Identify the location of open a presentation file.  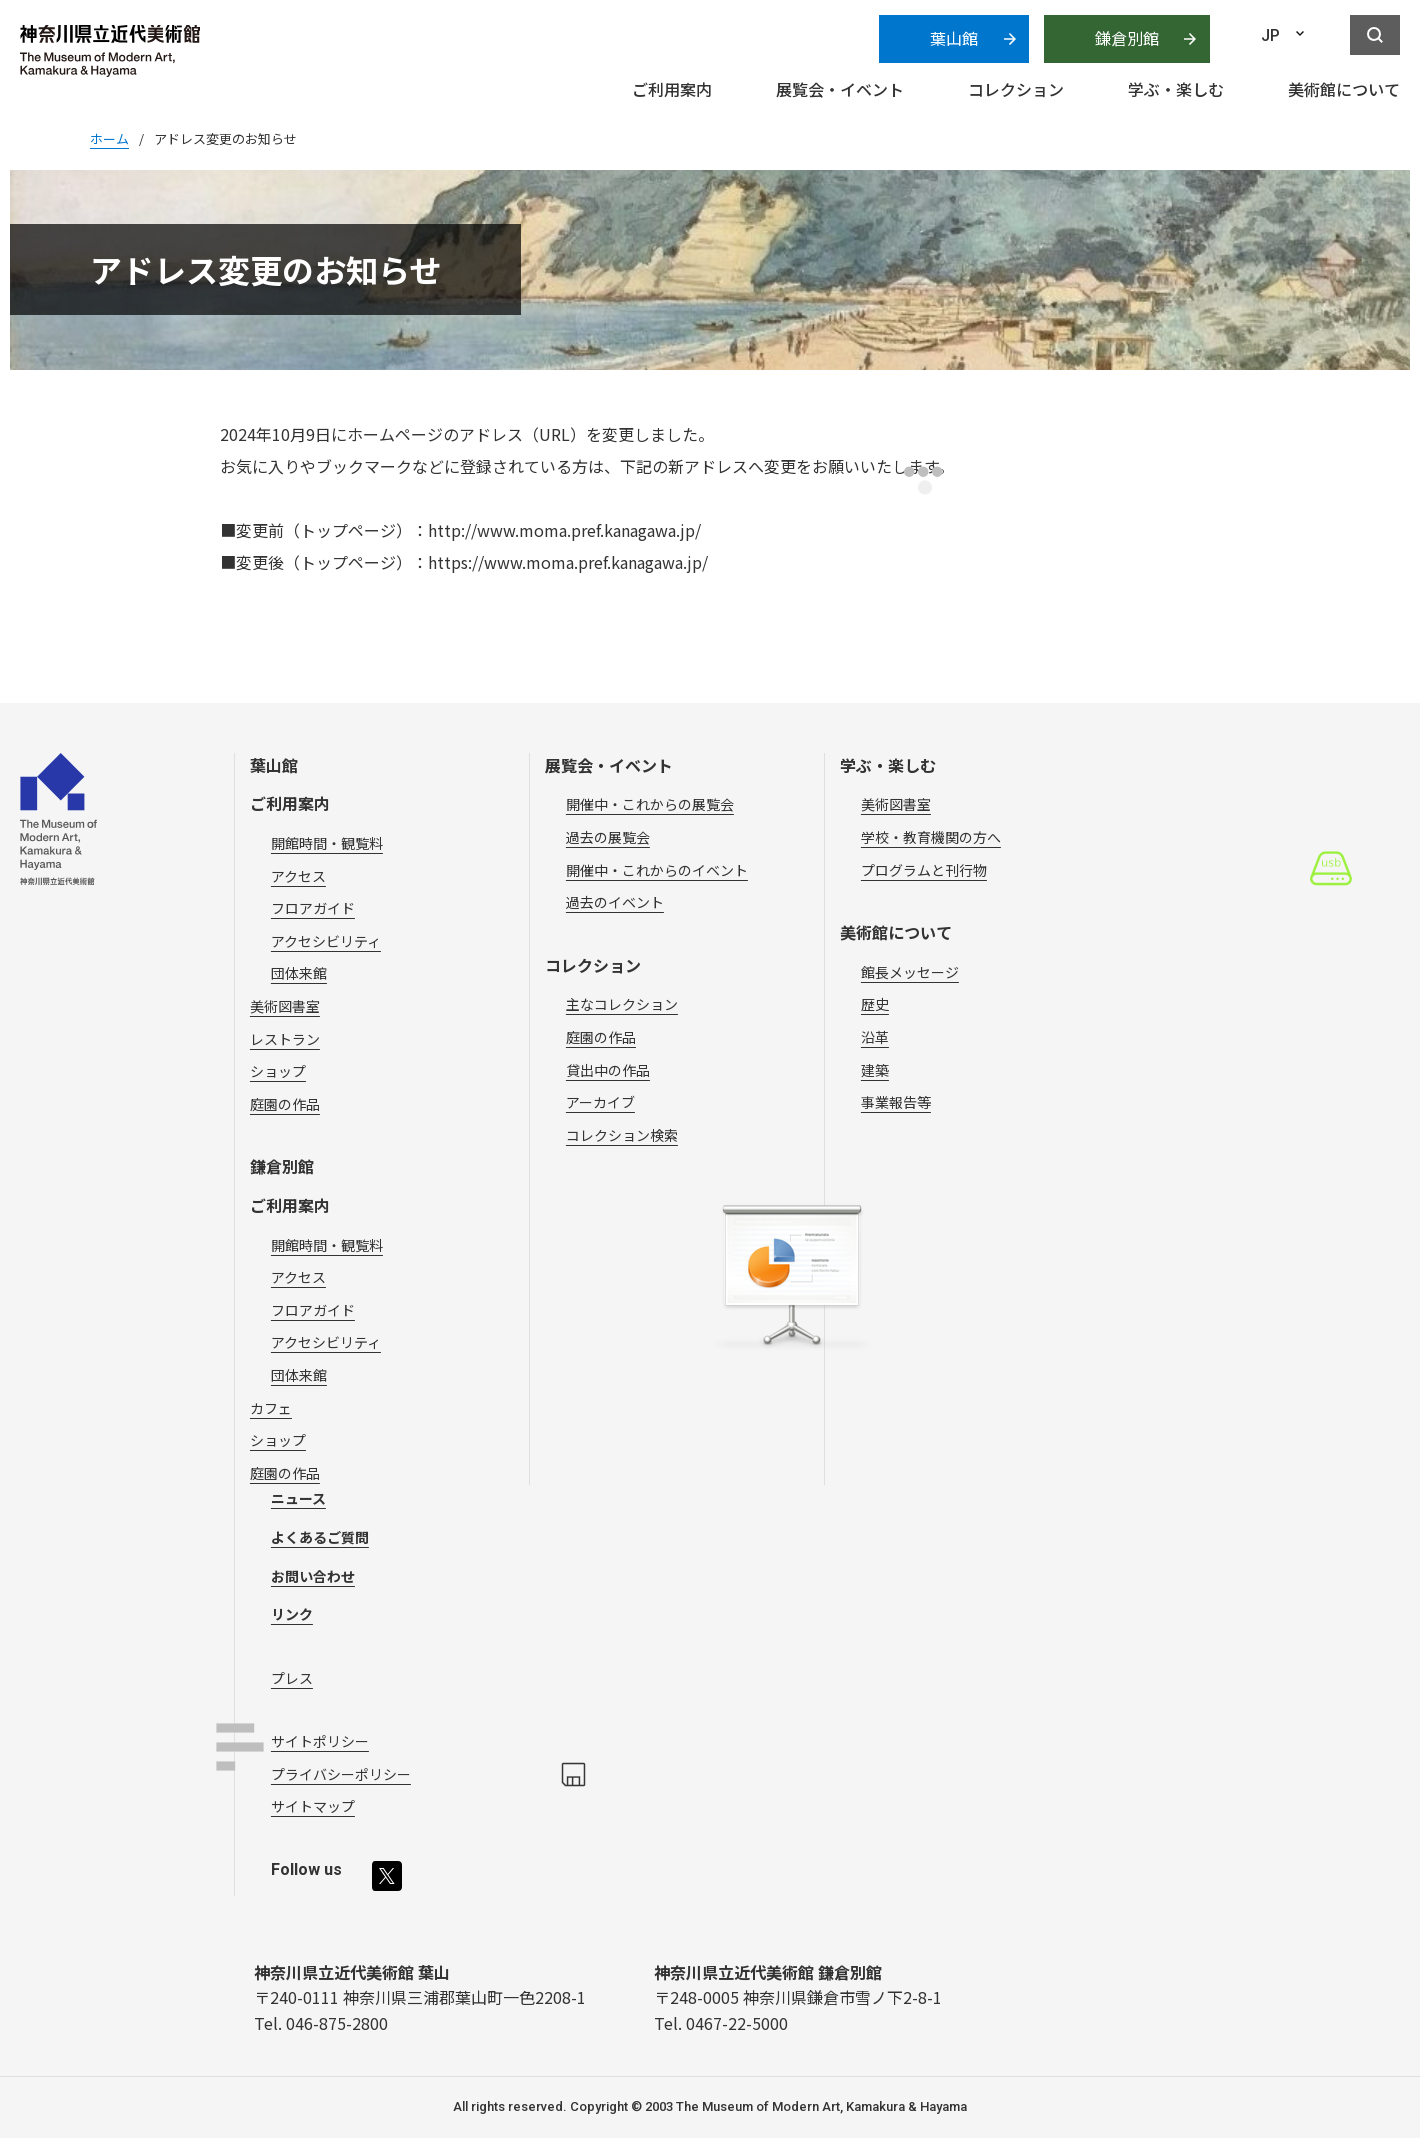
(792, 1272).